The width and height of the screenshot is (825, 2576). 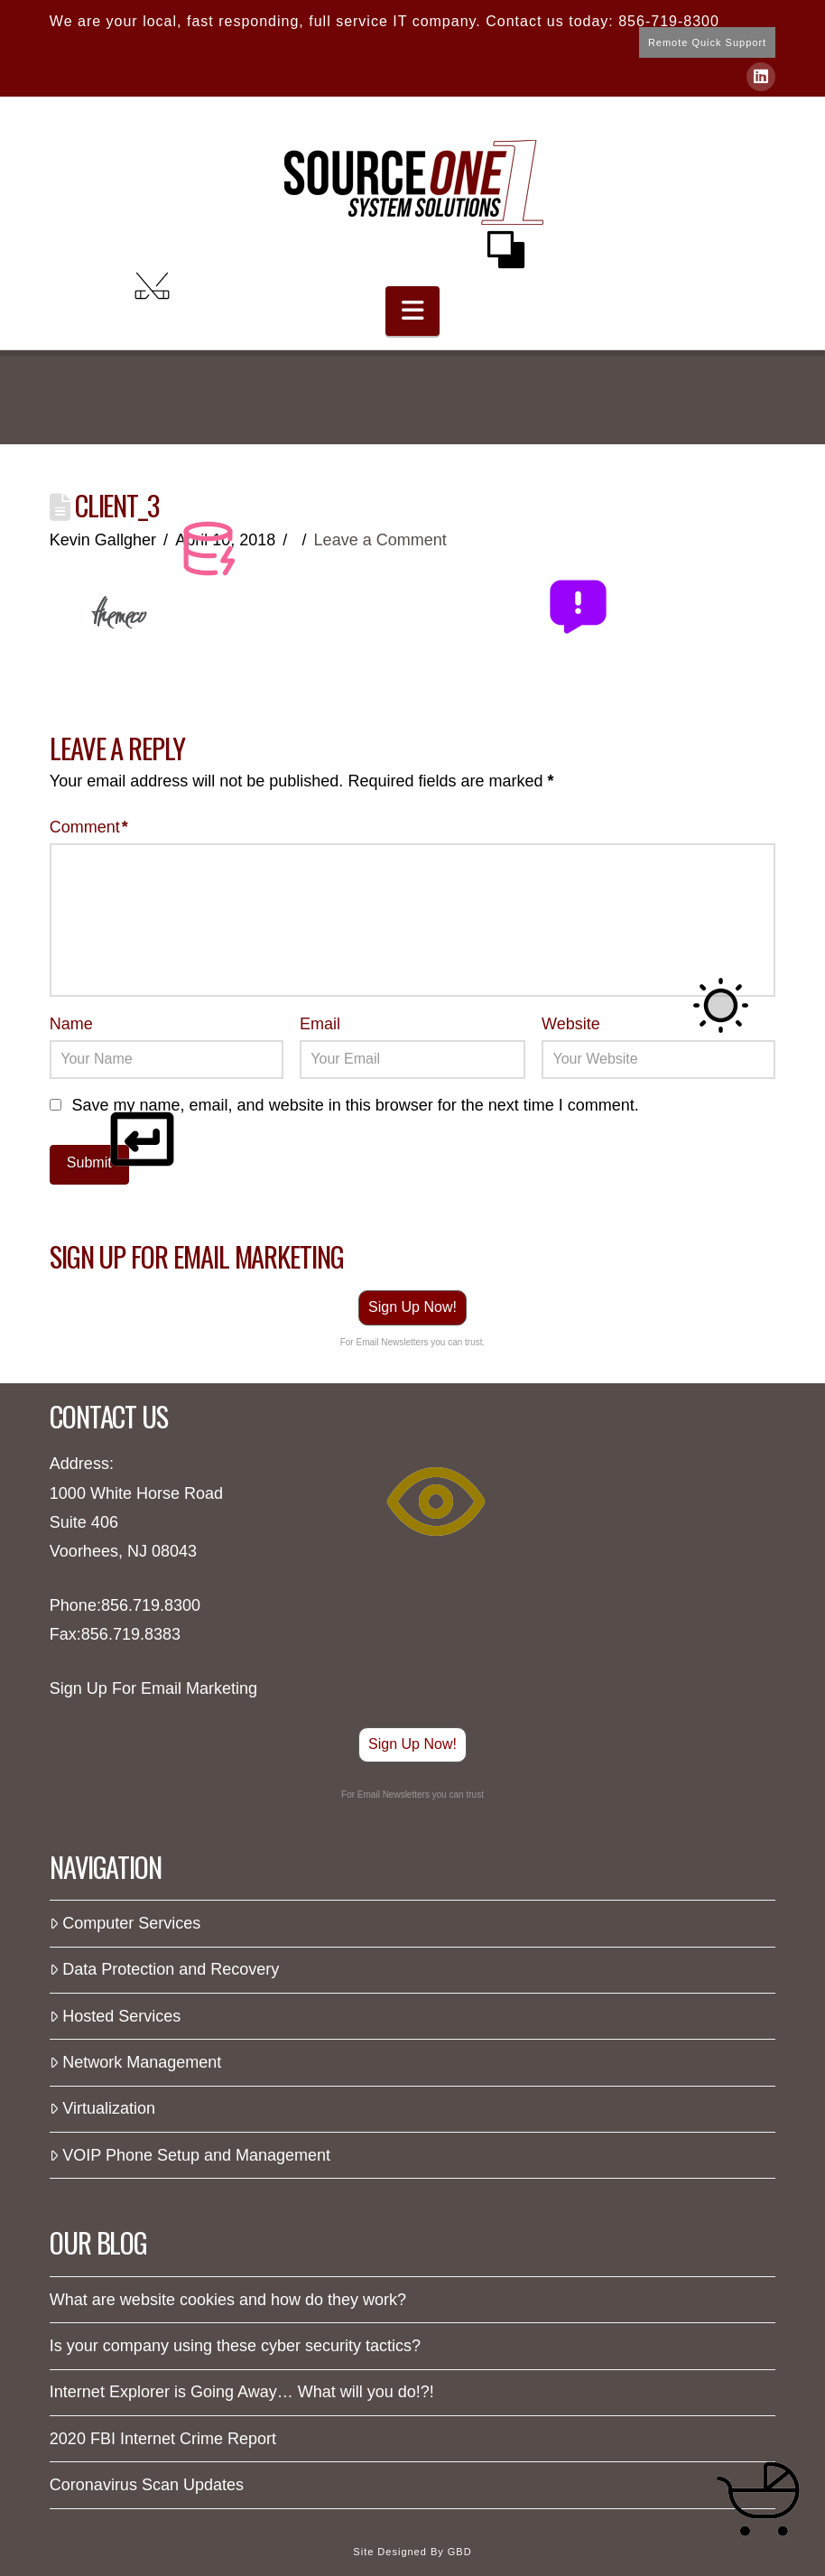 I want to click on database with active or real-time processing, so click(x=208, y=548).